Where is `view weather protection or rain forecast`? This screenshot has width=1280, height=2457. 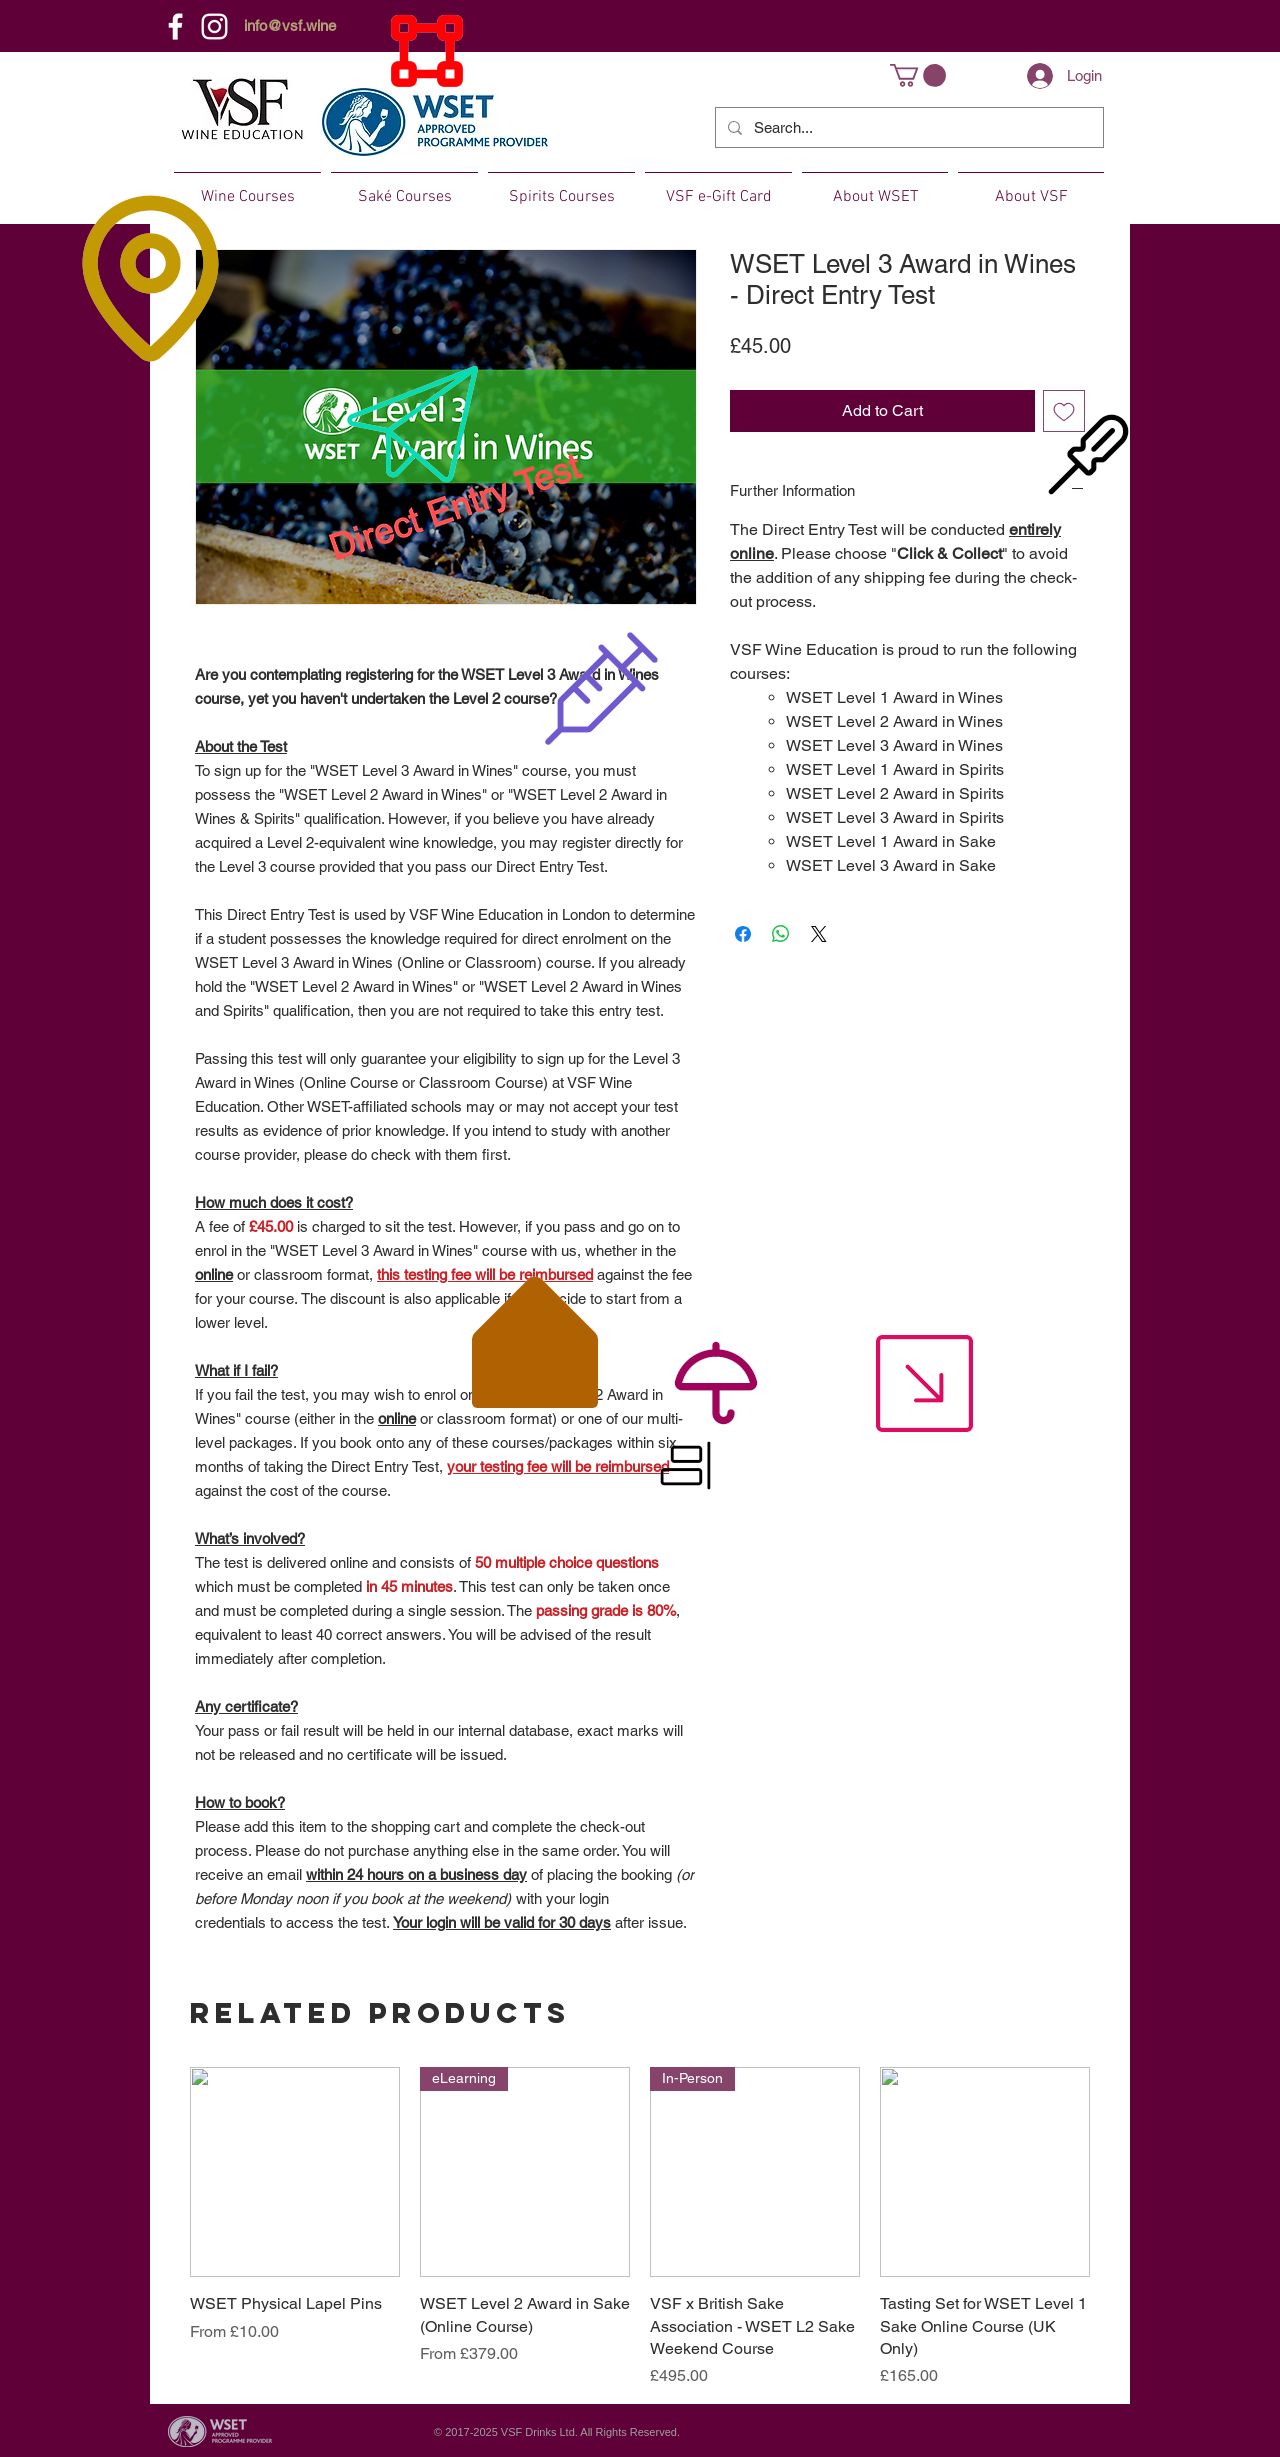 view weather protection or rain forecast is located at coordinates (716, 1383).